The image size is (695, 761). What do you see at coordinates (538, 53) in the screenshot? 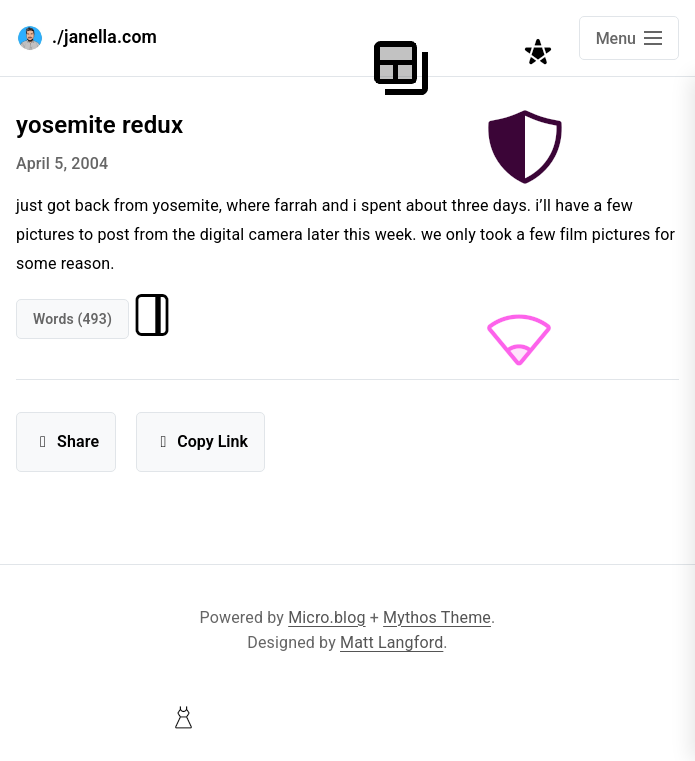
I see `indicates occult or mystical category` at bounding box center [538, 53].